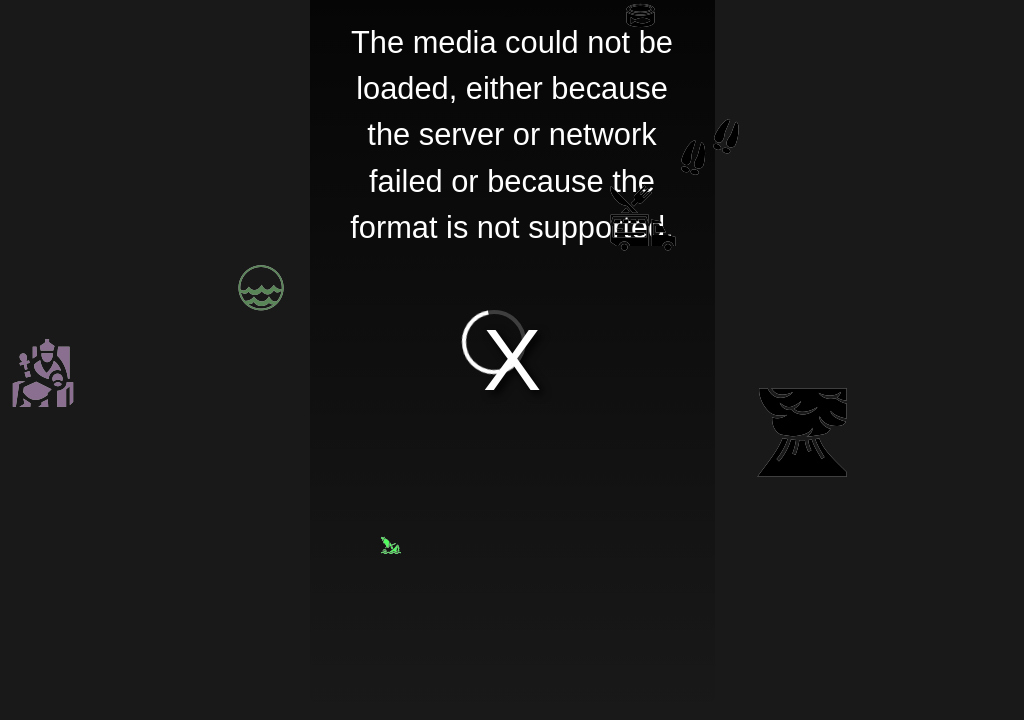 This screenshot has height=720, width=1024. Describe the element at coordinates (640, 15) in the screenshot. I see `canned fish item in a game inventory` at that location.